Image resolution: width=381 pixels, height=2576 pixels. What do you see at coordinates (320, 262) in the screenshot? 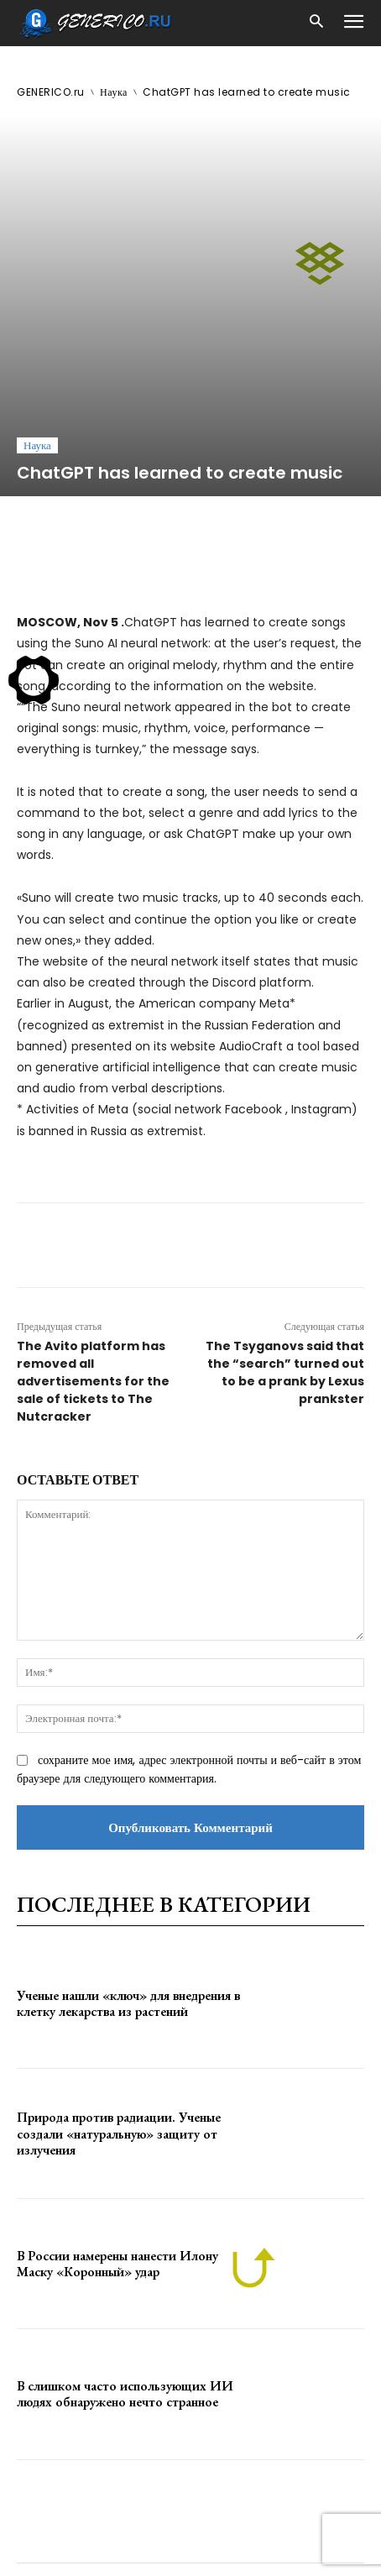
I see `open dropbox app` at bounding box center [320, 262].